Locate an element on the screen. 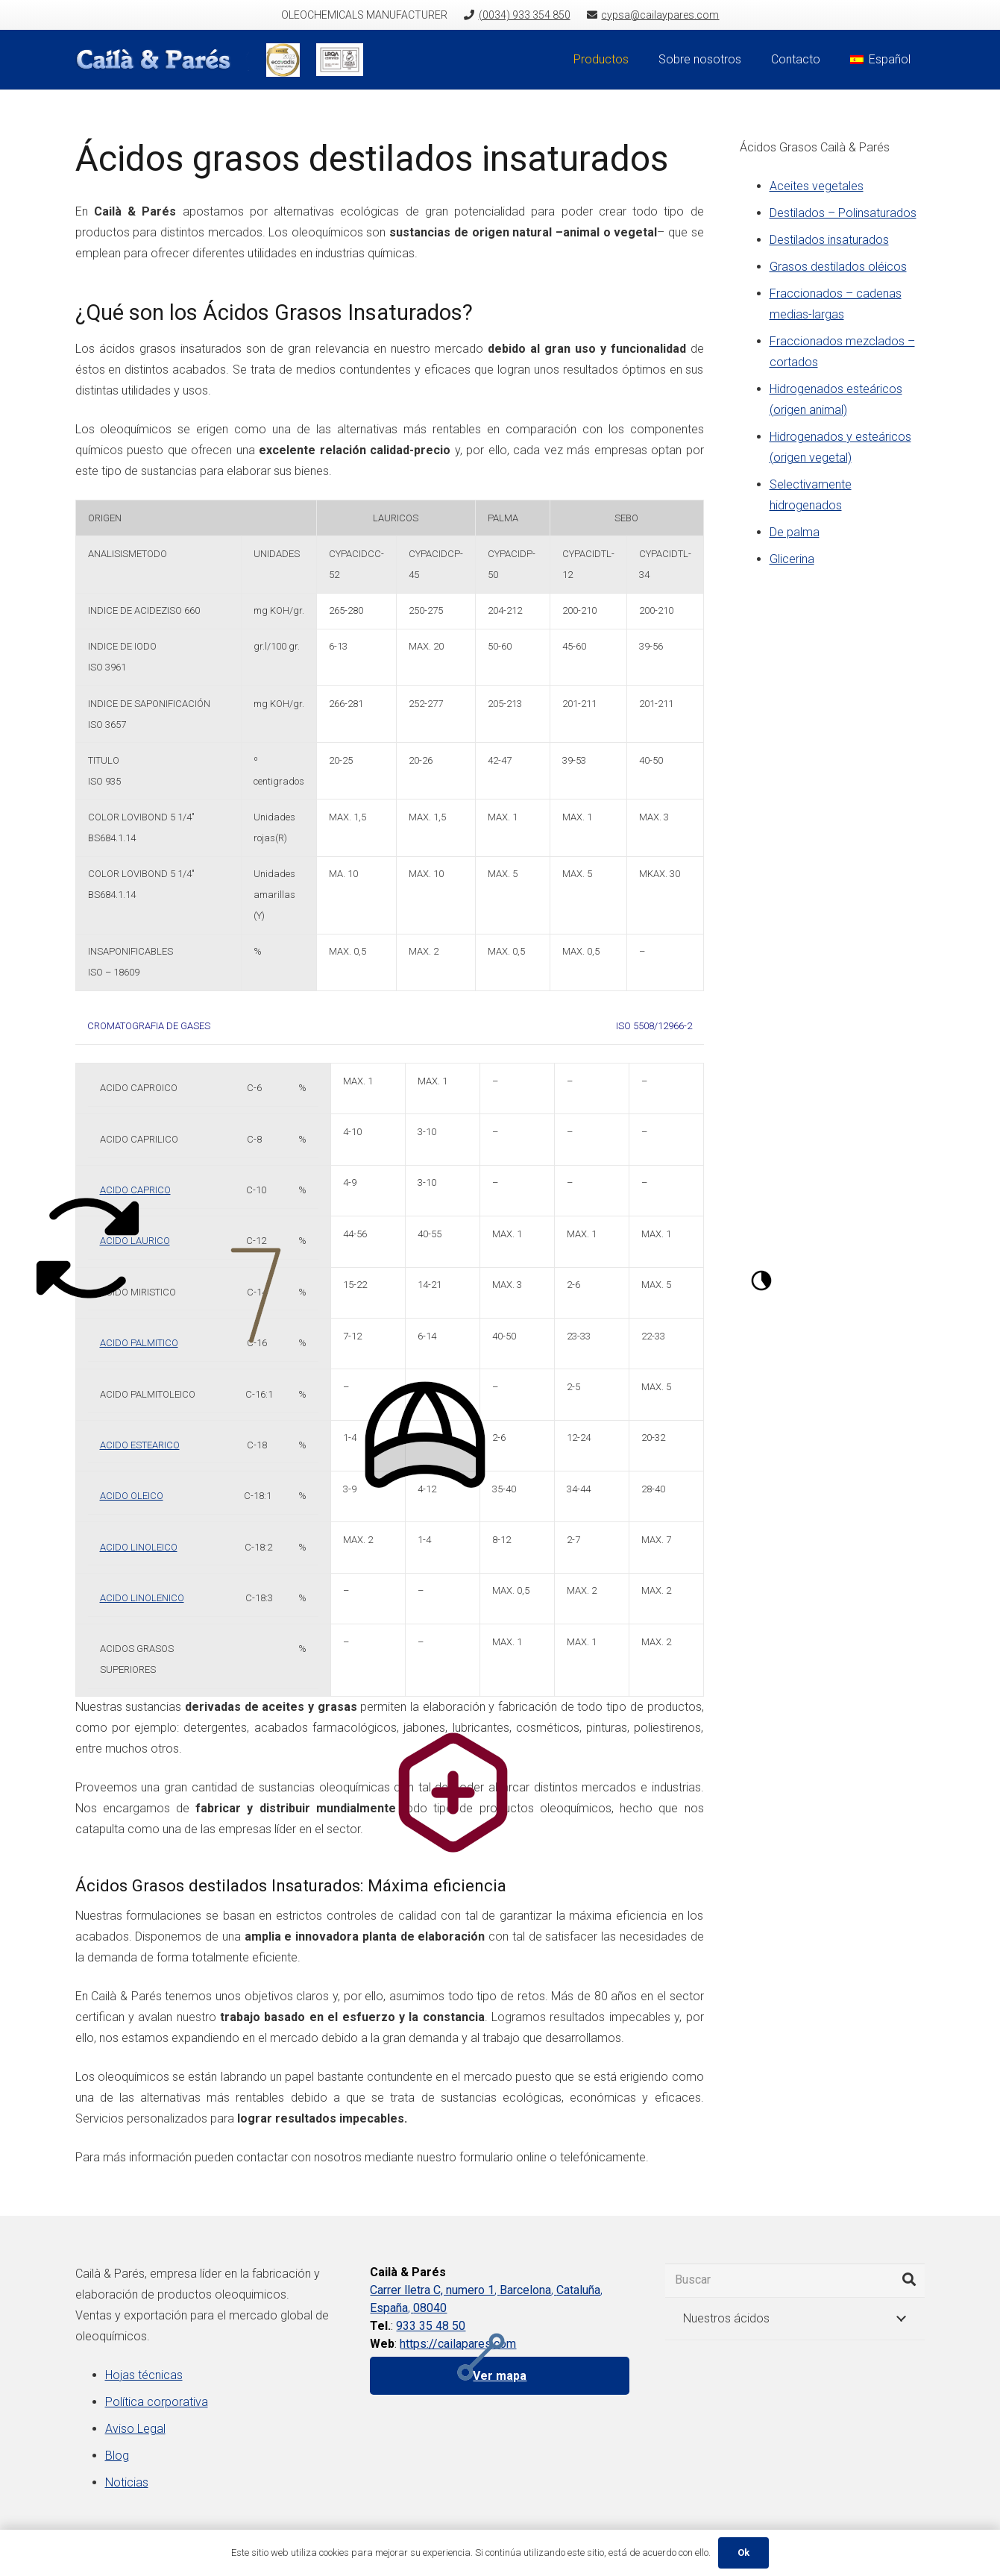 The width and height of the screenshot is (1000, 2576). browse hats or headwear options is located at coordinates (425, 1442).